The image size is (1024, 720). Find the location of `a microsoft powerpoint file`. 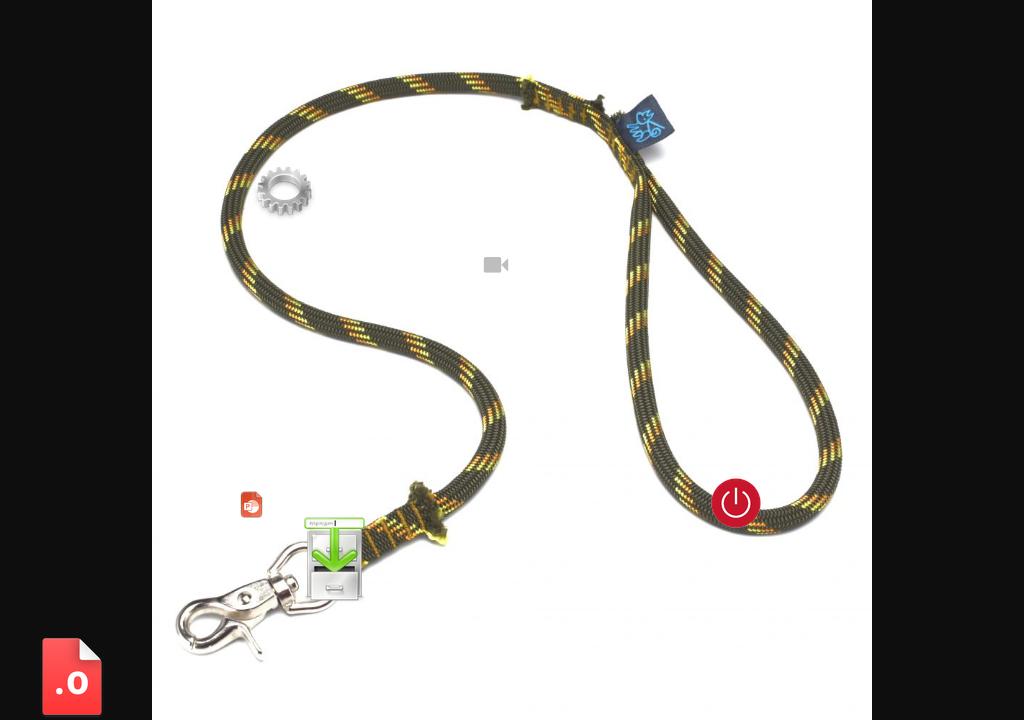

a microsoft powerpoint file is located at coordinates (251, 504).